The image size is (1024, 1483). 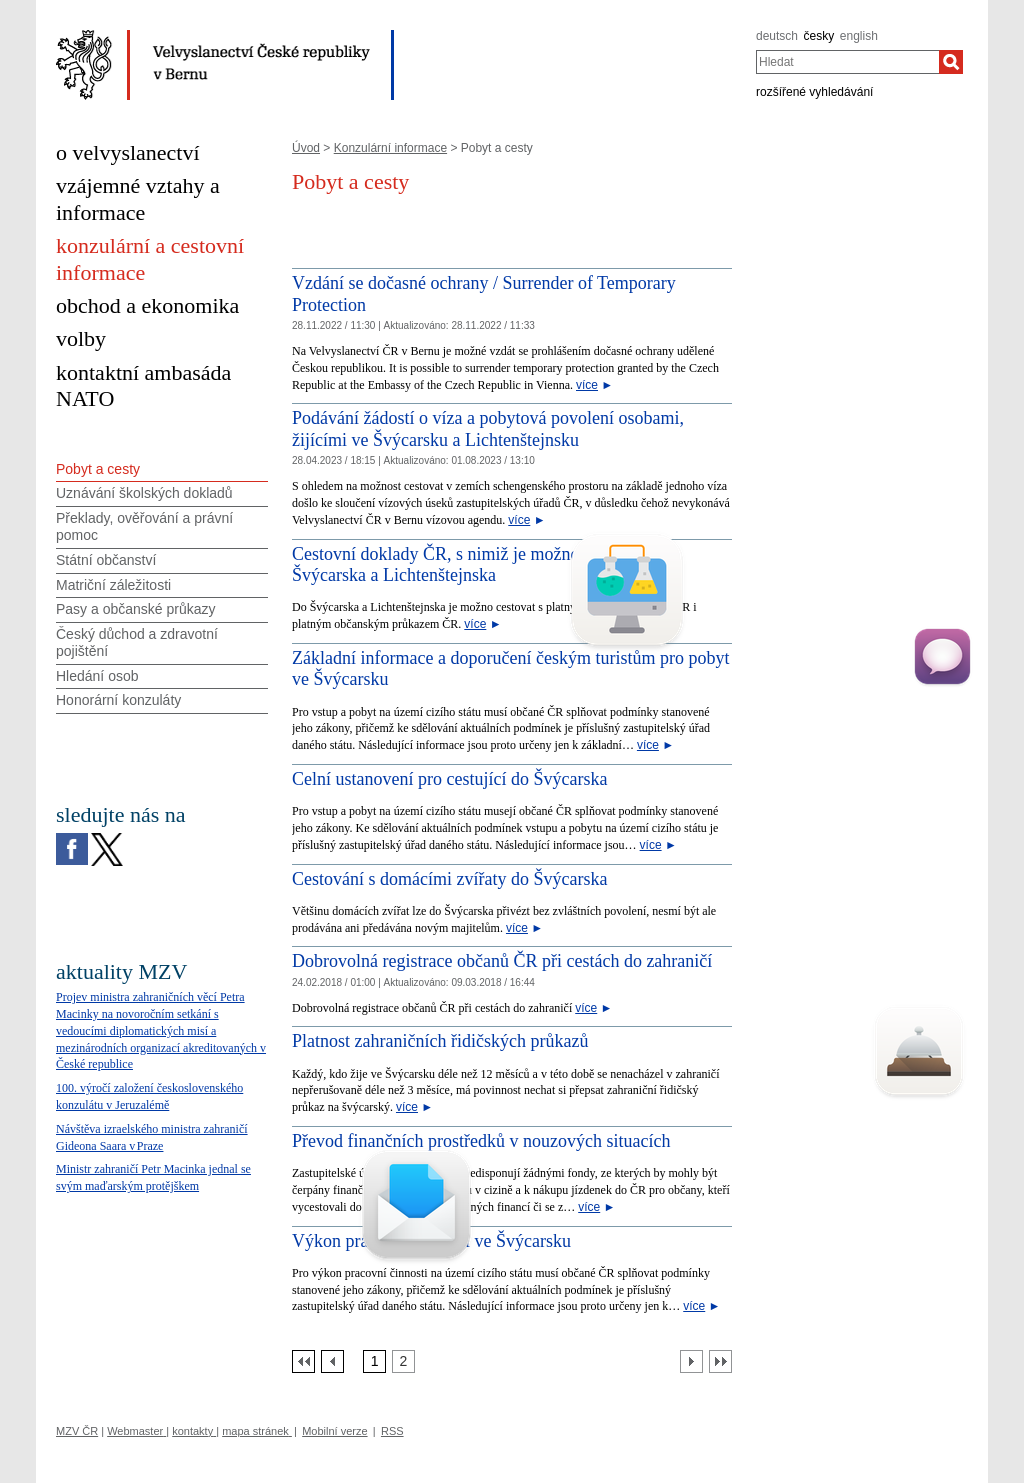 What do you see at coordinates (942, 656) in the screenshot?
I see `open pidgin instant messaging app` at bounding box center [942, 656].